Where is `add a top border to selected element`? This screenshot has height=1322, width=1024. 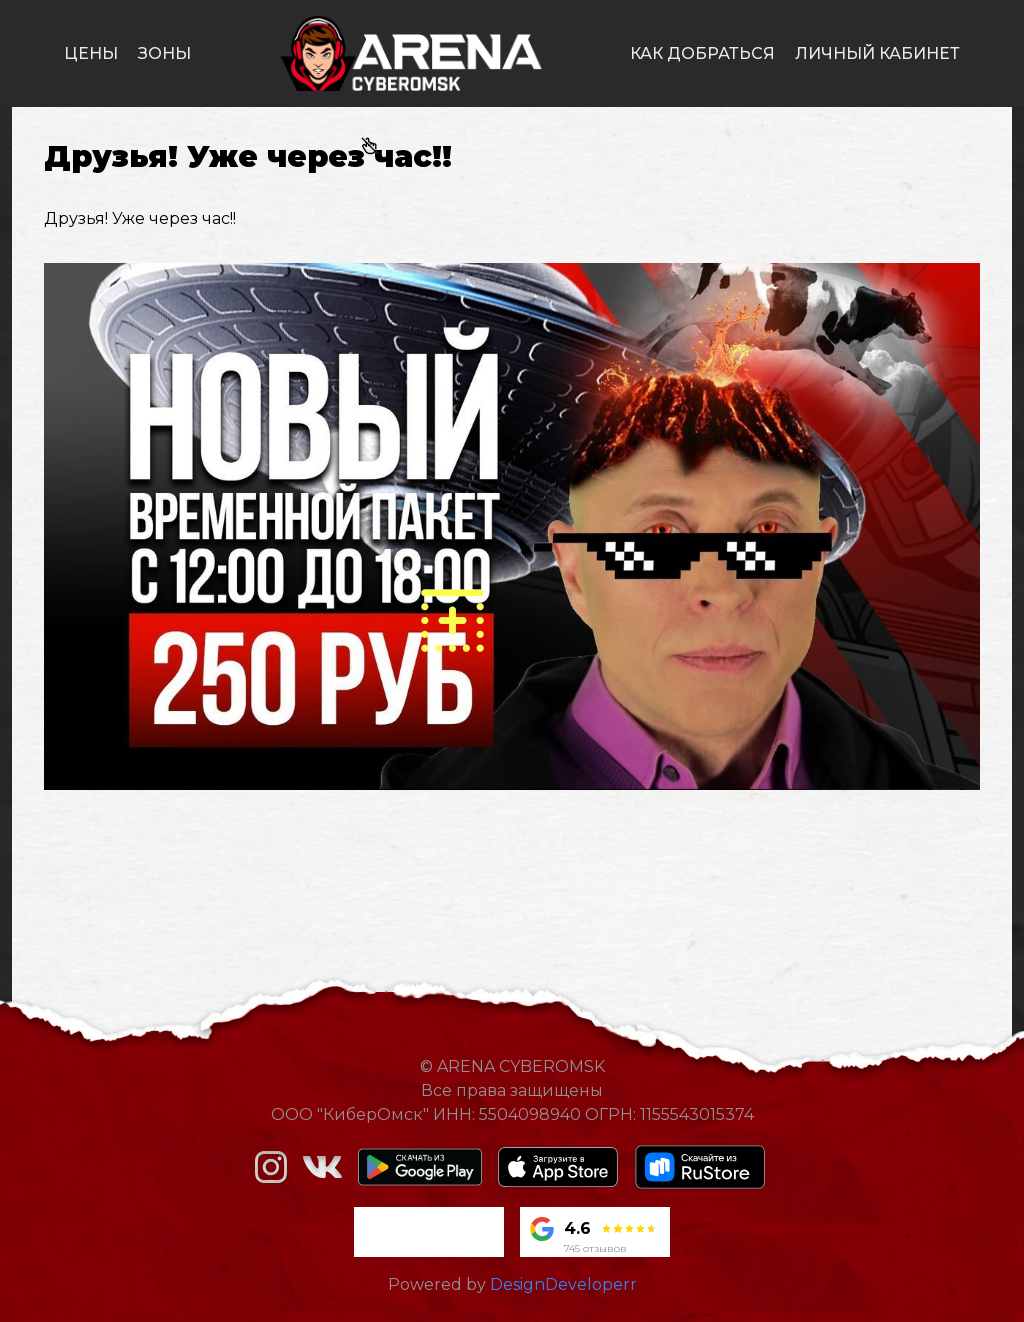
add a top border to selected element is located at coordinates (452, 620).